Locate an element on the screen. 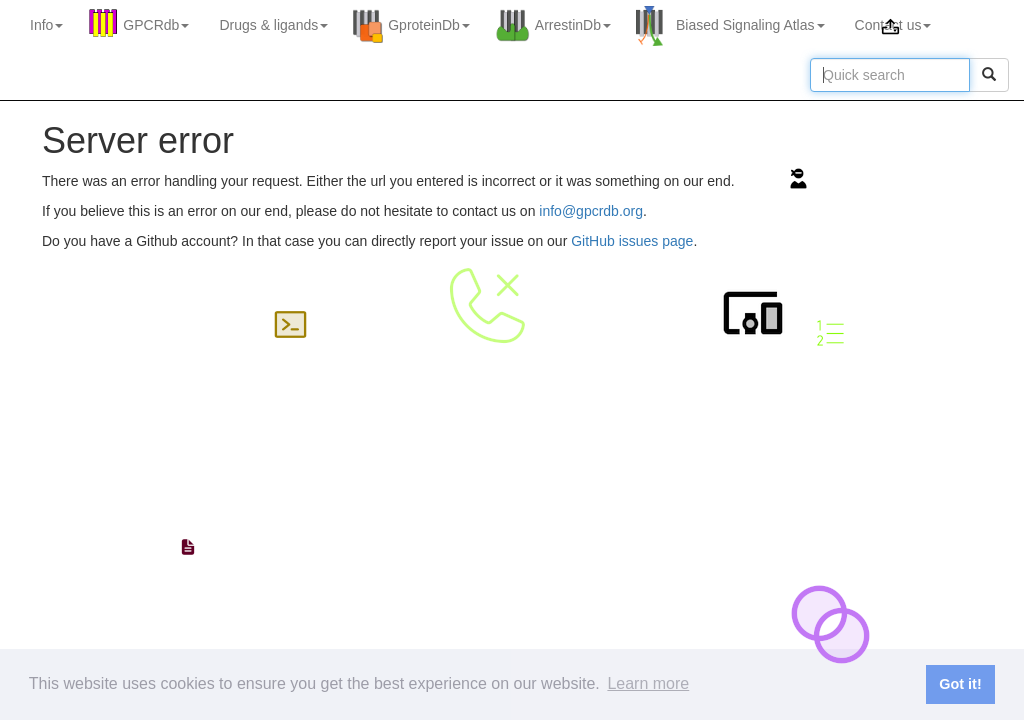 Image resolution: width=1024 pixels, height=720 pixels. view document details is located at coordinates (188, 547).